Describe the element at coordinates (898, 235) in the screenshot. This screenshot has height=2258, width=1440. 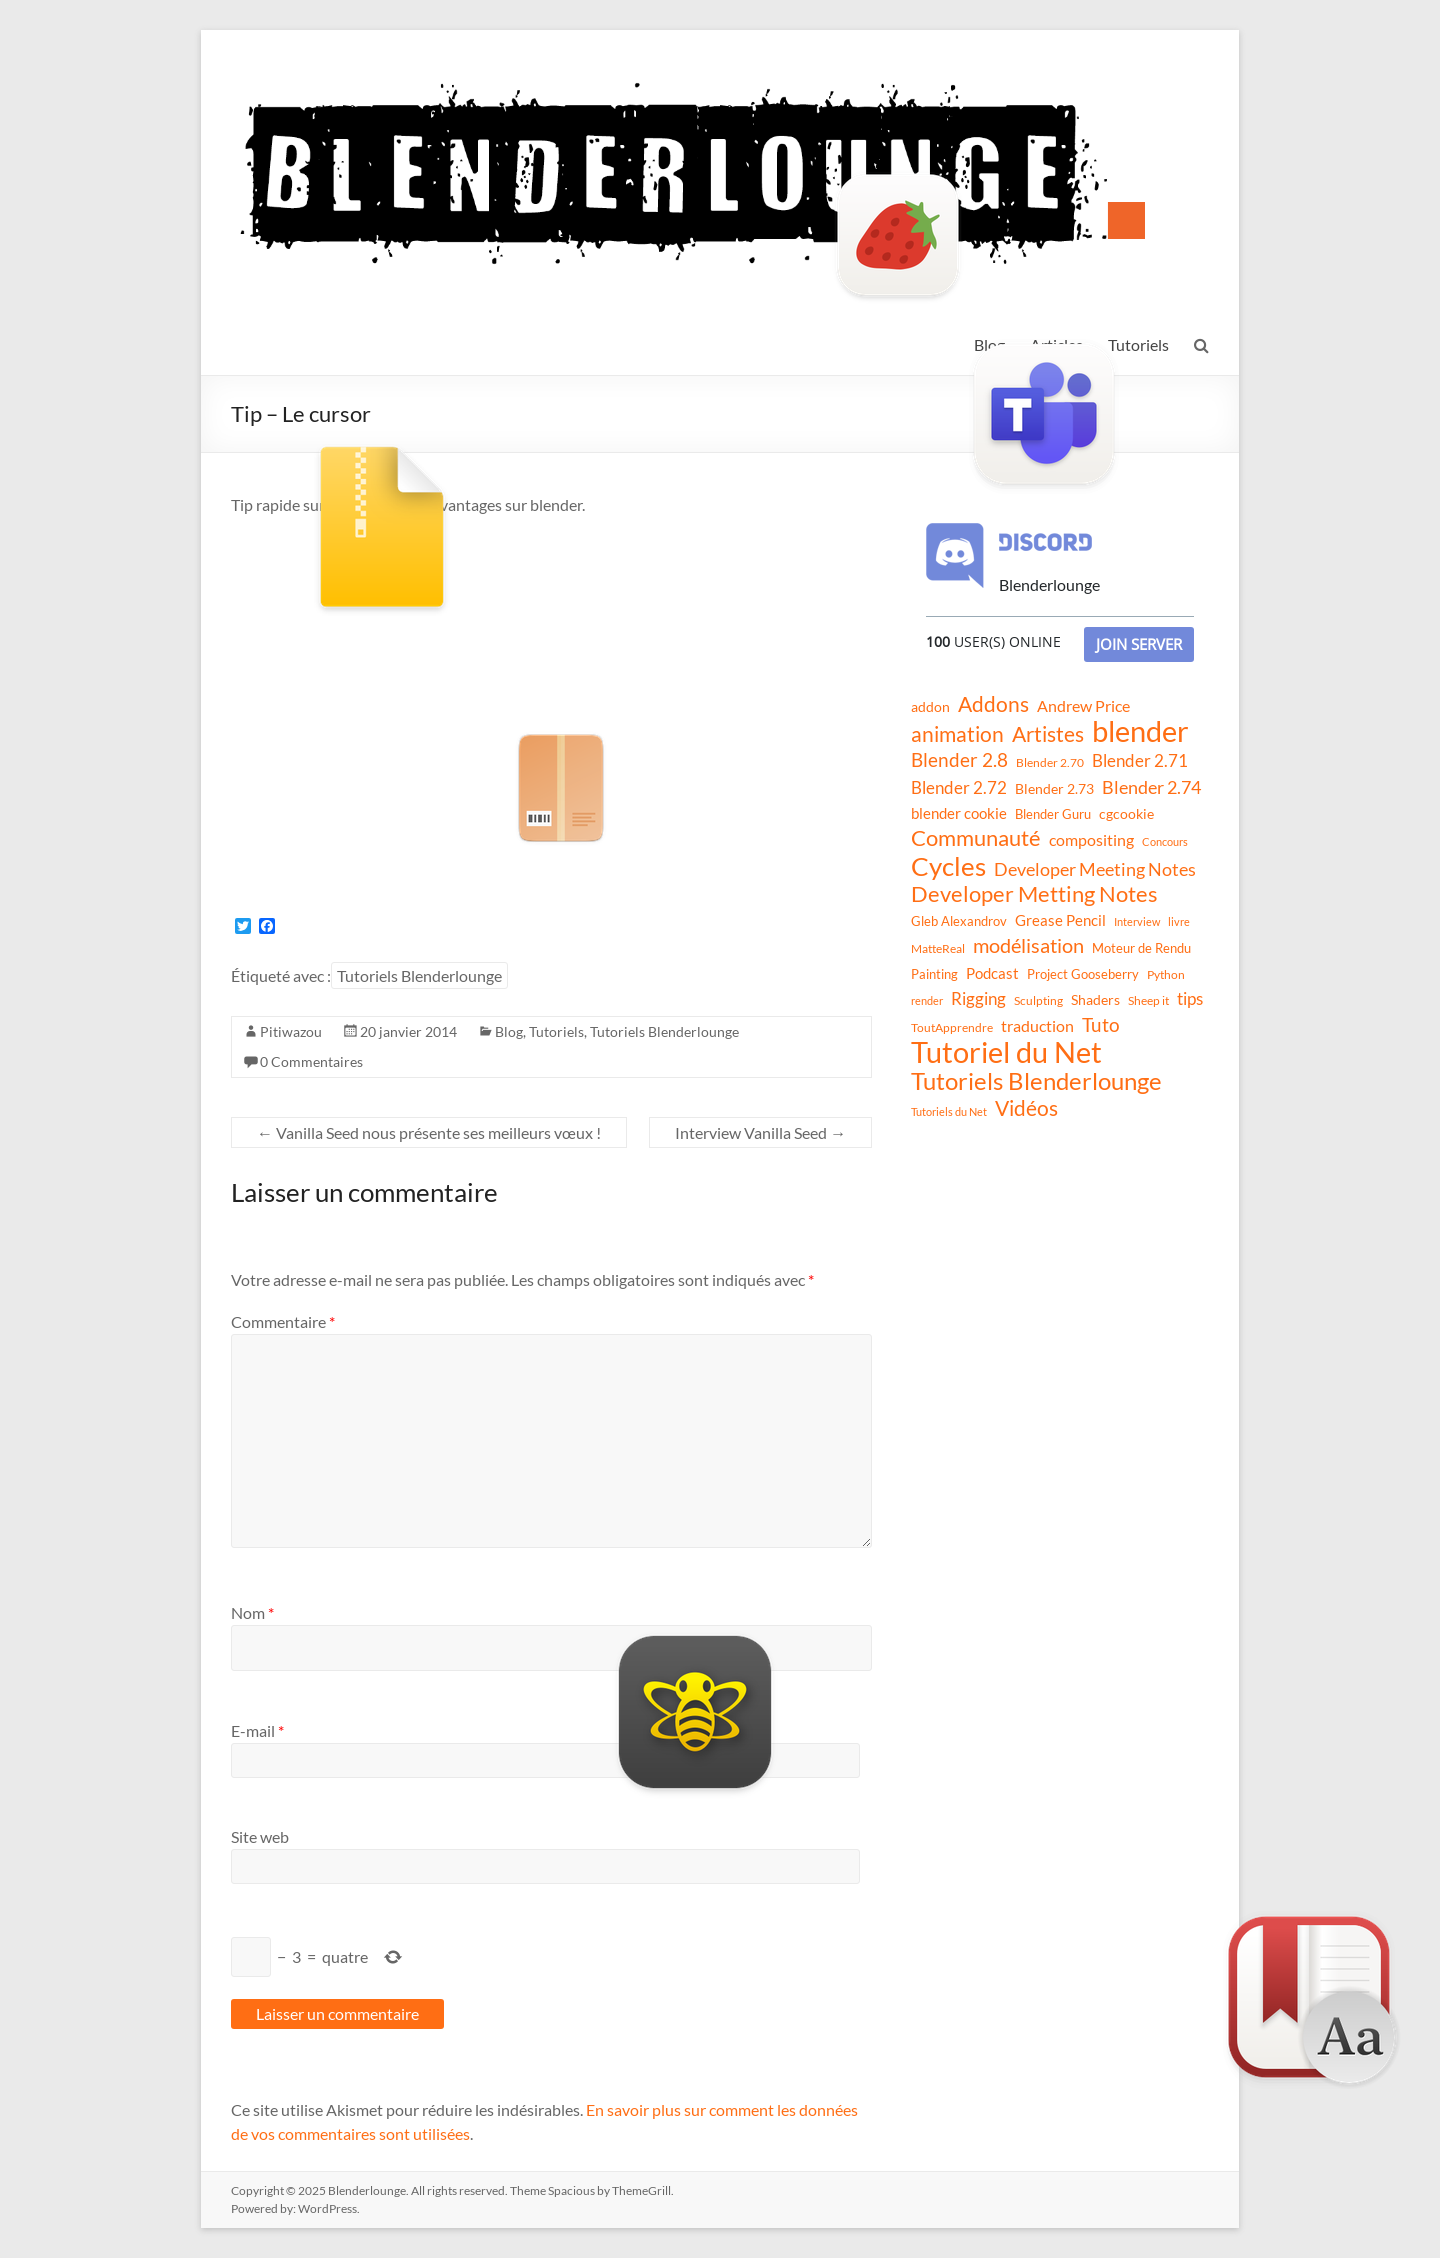
I see `open strawberry music player` at that location.